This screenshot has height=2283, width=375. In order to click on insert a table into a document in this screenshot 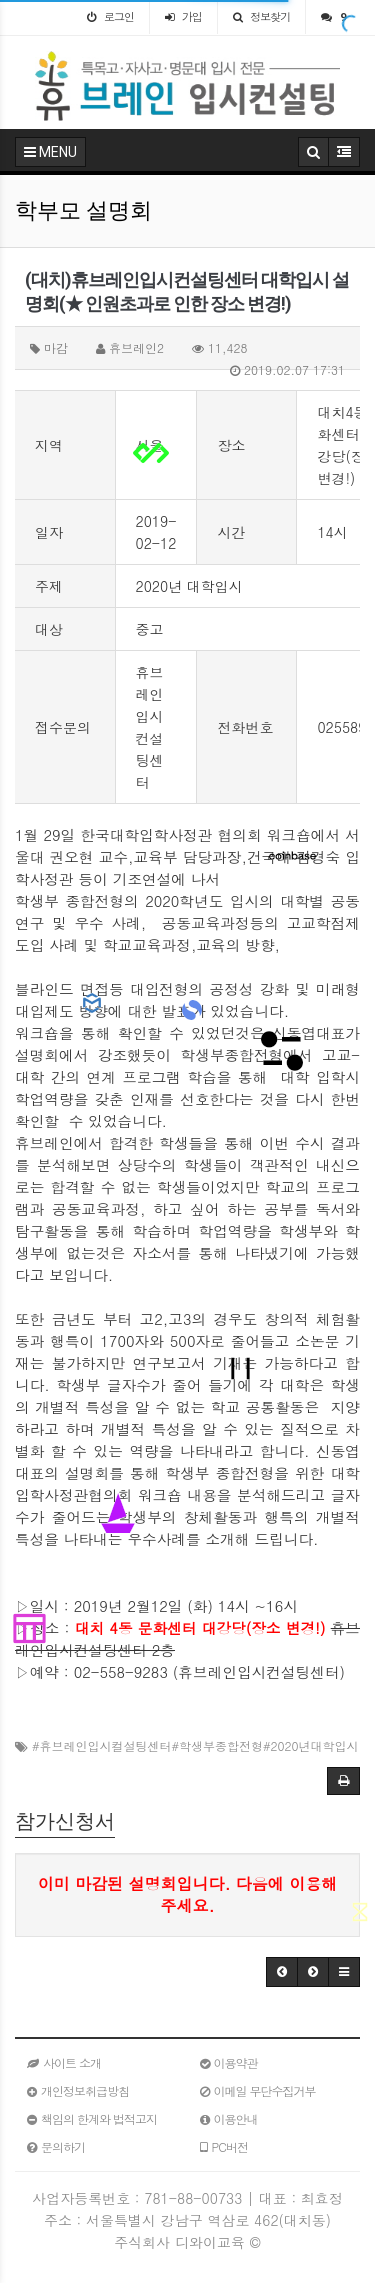, I will do `click(29, 1628)`.